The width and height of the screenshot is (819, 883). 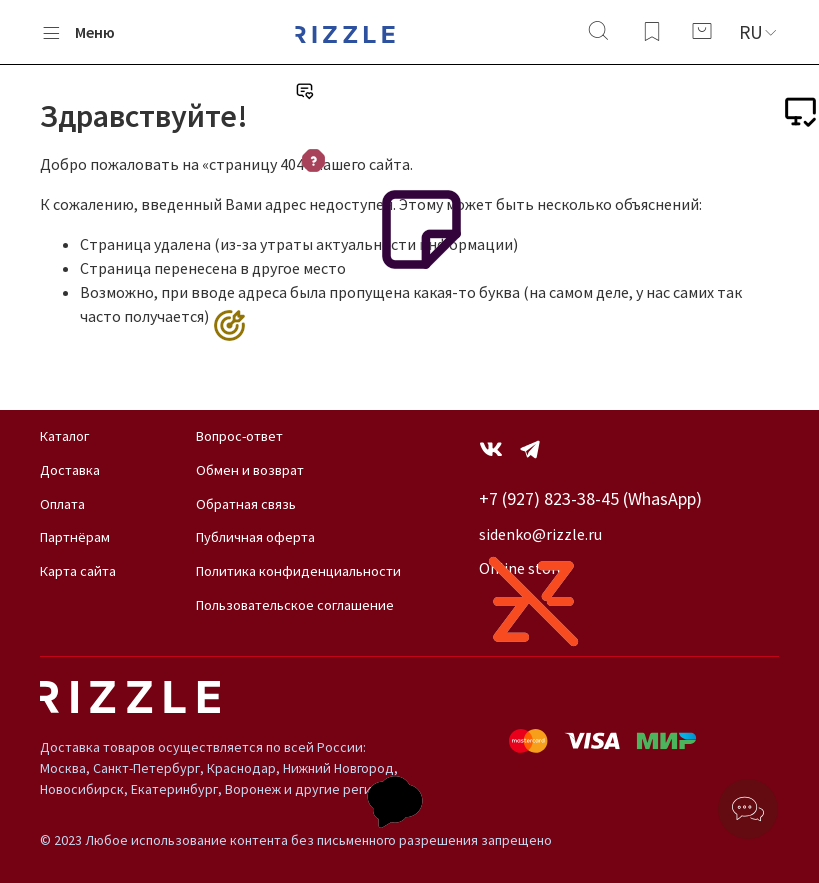 What do you see at coordinates (304, 90) in the screenshot?
I see `view liked or favorited messages` at bounding box center [304, 90].